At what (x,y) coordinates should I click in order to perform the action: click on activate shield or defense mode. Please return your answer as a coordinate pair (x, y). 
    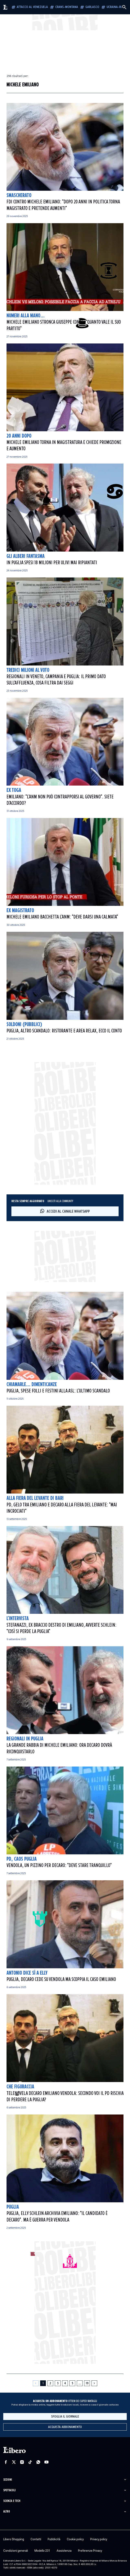
    Looking at the image, I should click on (40, 1919).